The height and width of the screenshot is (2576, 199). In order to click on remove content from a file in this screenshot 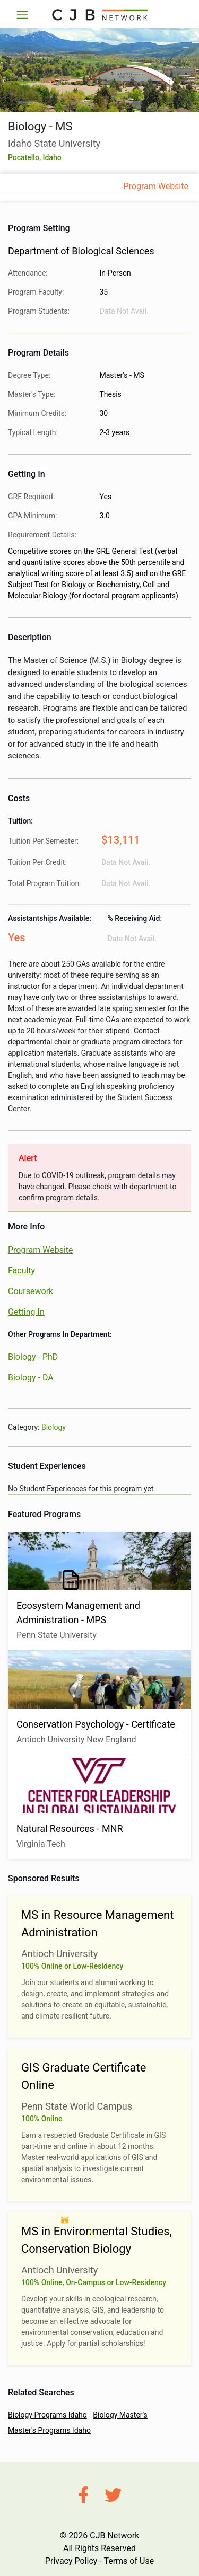, I will do `click(71, 1580)`.